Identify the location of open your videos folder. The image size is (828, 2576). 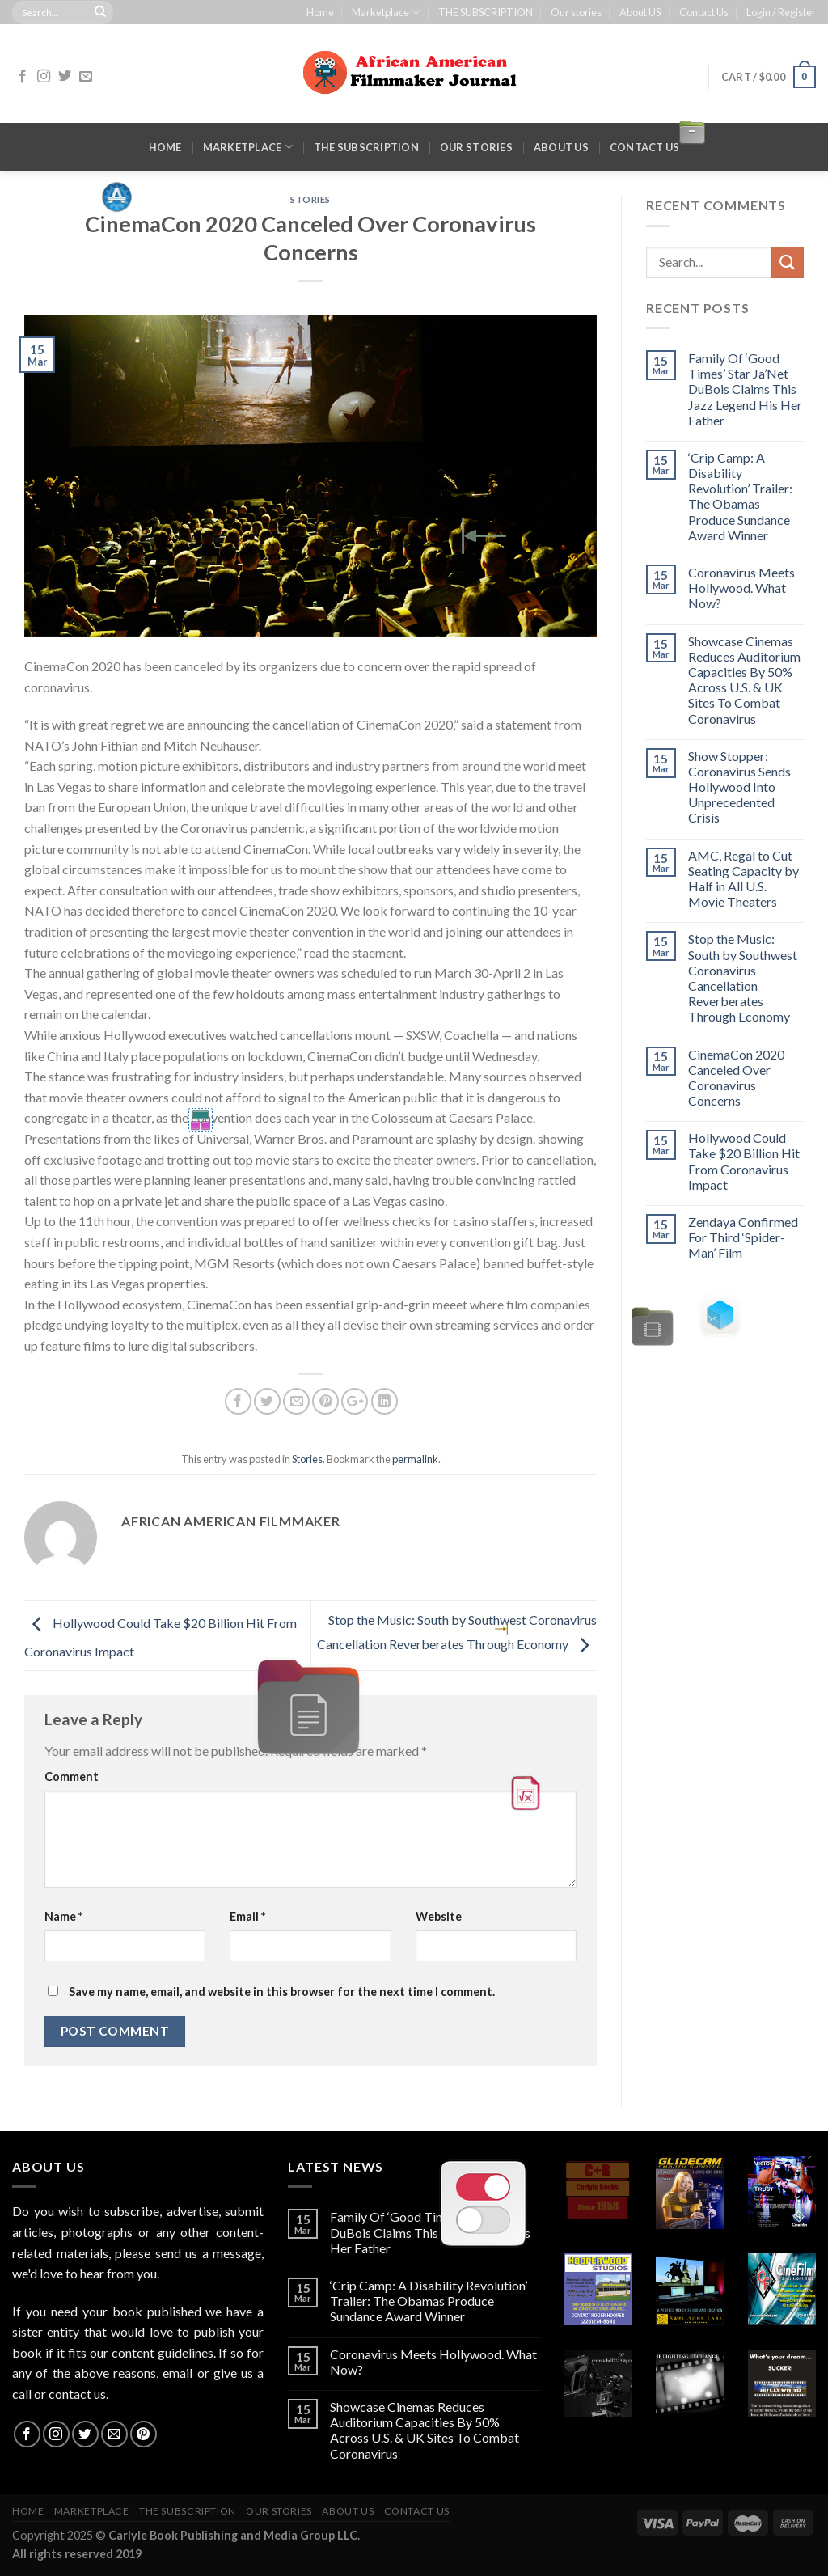
(653, 1326).